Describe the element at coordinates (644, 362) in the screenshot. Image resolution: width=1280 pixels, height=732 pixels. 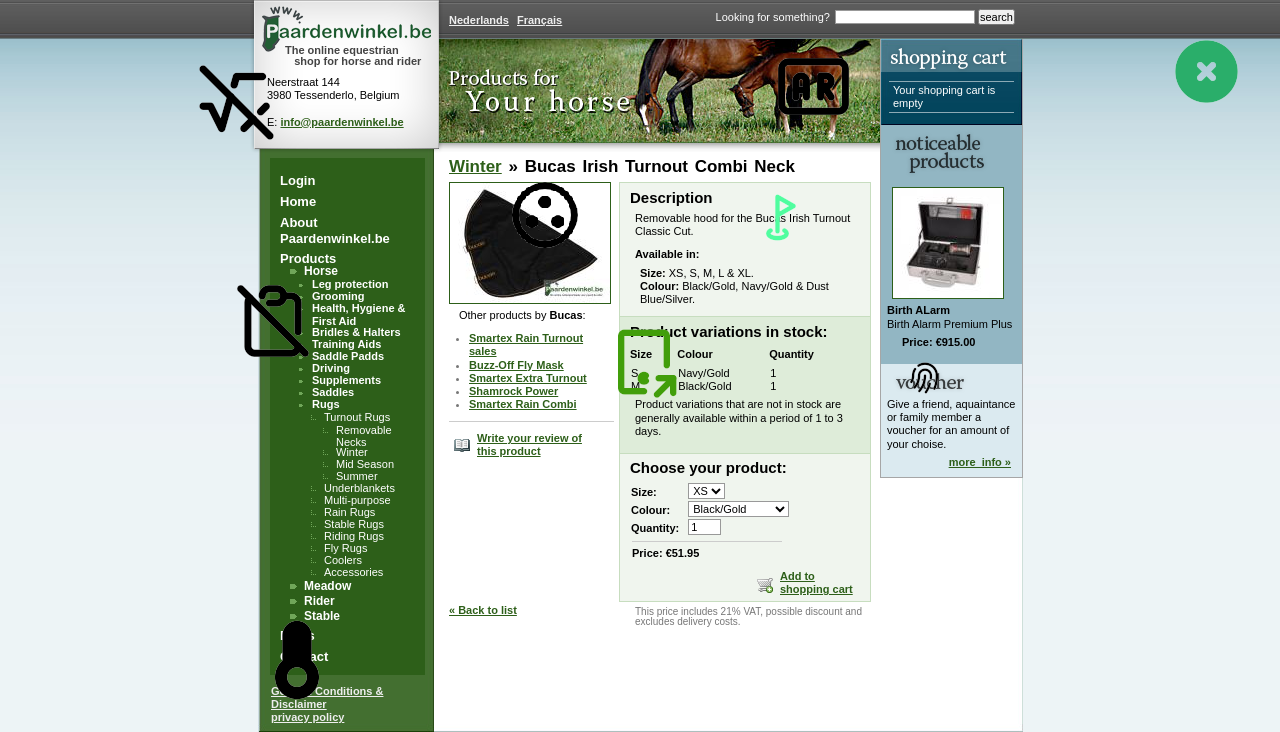
I see `share content from tablet to another device` at that location.